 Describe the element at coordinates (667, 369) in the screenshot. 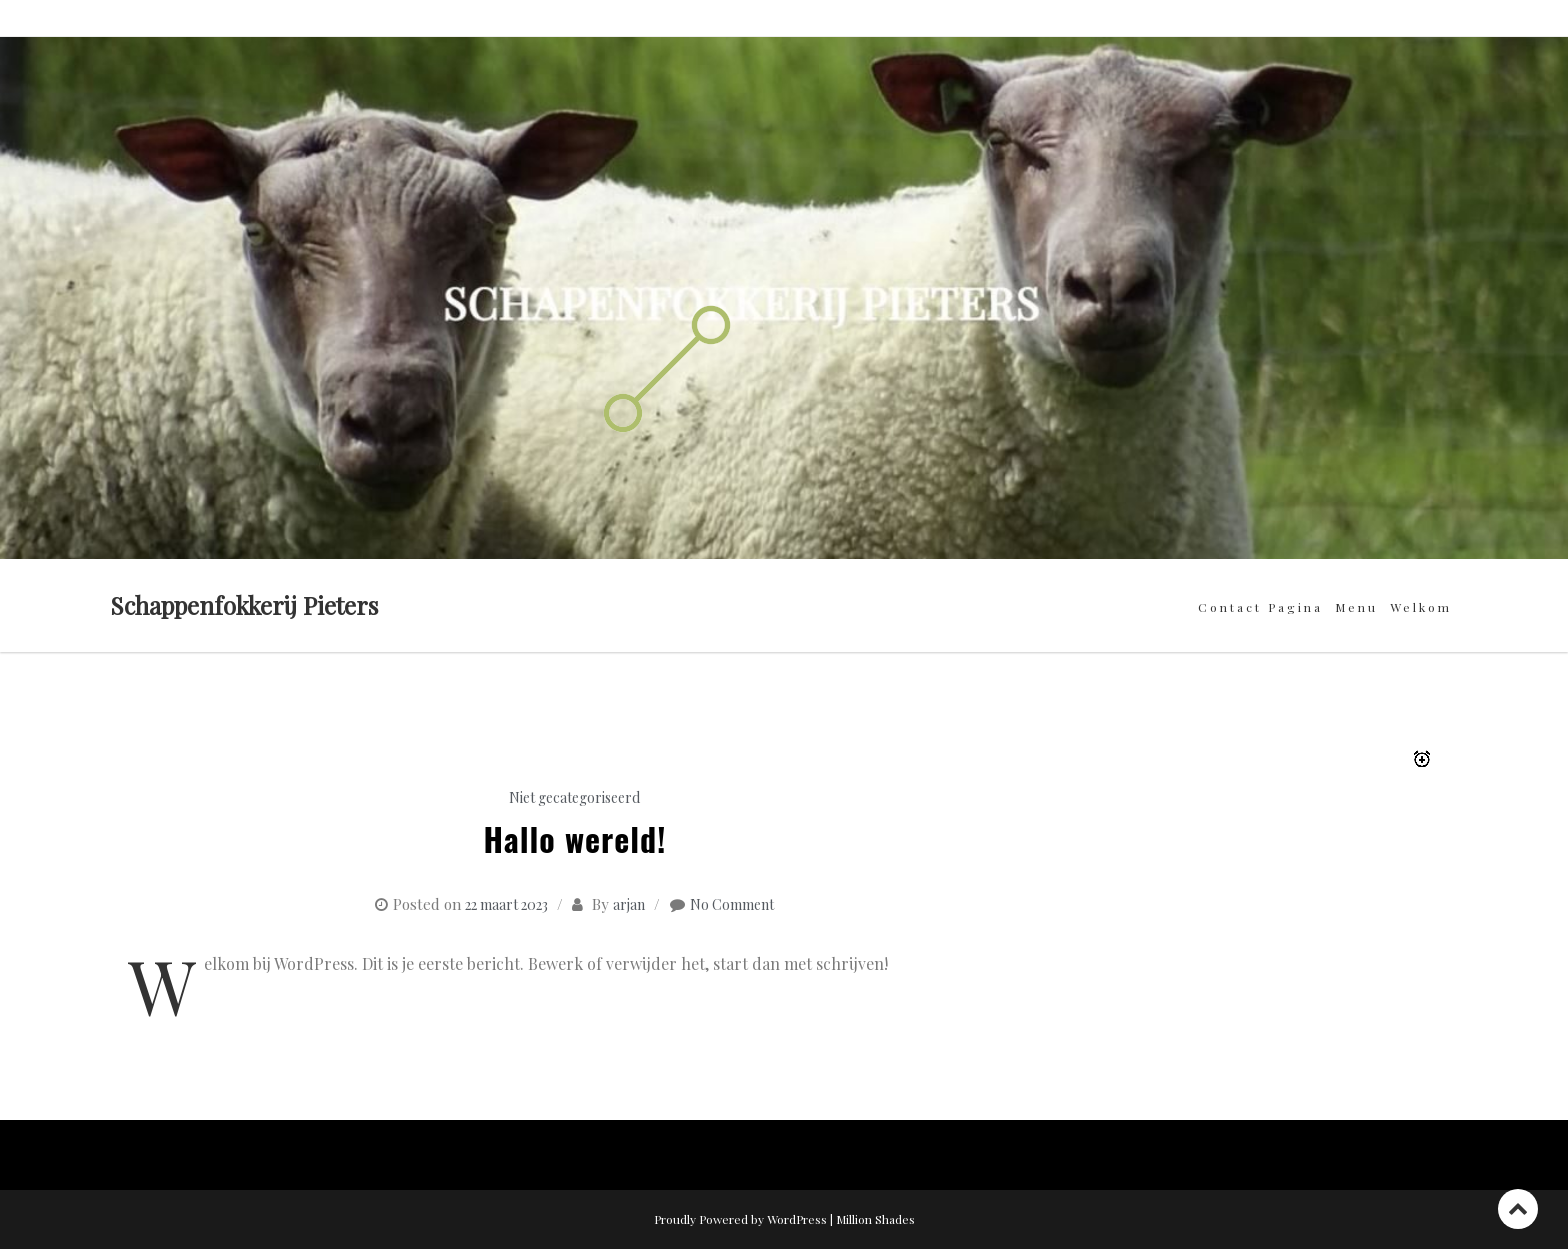

I see `draw a line segment between two points` at that location.